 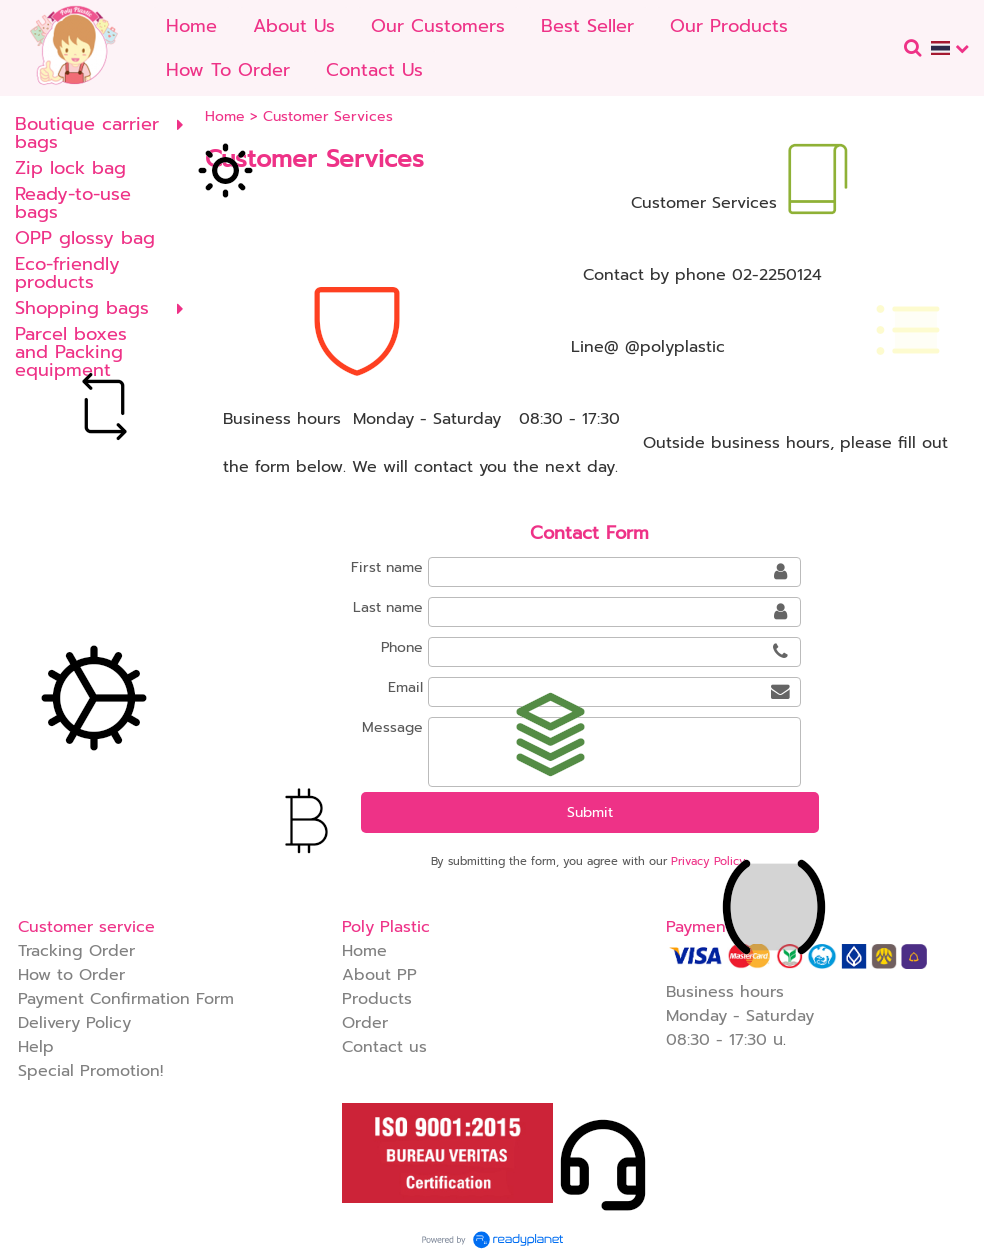 What do you see at coordinates (603, 1162) in the screenshot?
I see `contact customer support` at bounding box center [603, 1162].